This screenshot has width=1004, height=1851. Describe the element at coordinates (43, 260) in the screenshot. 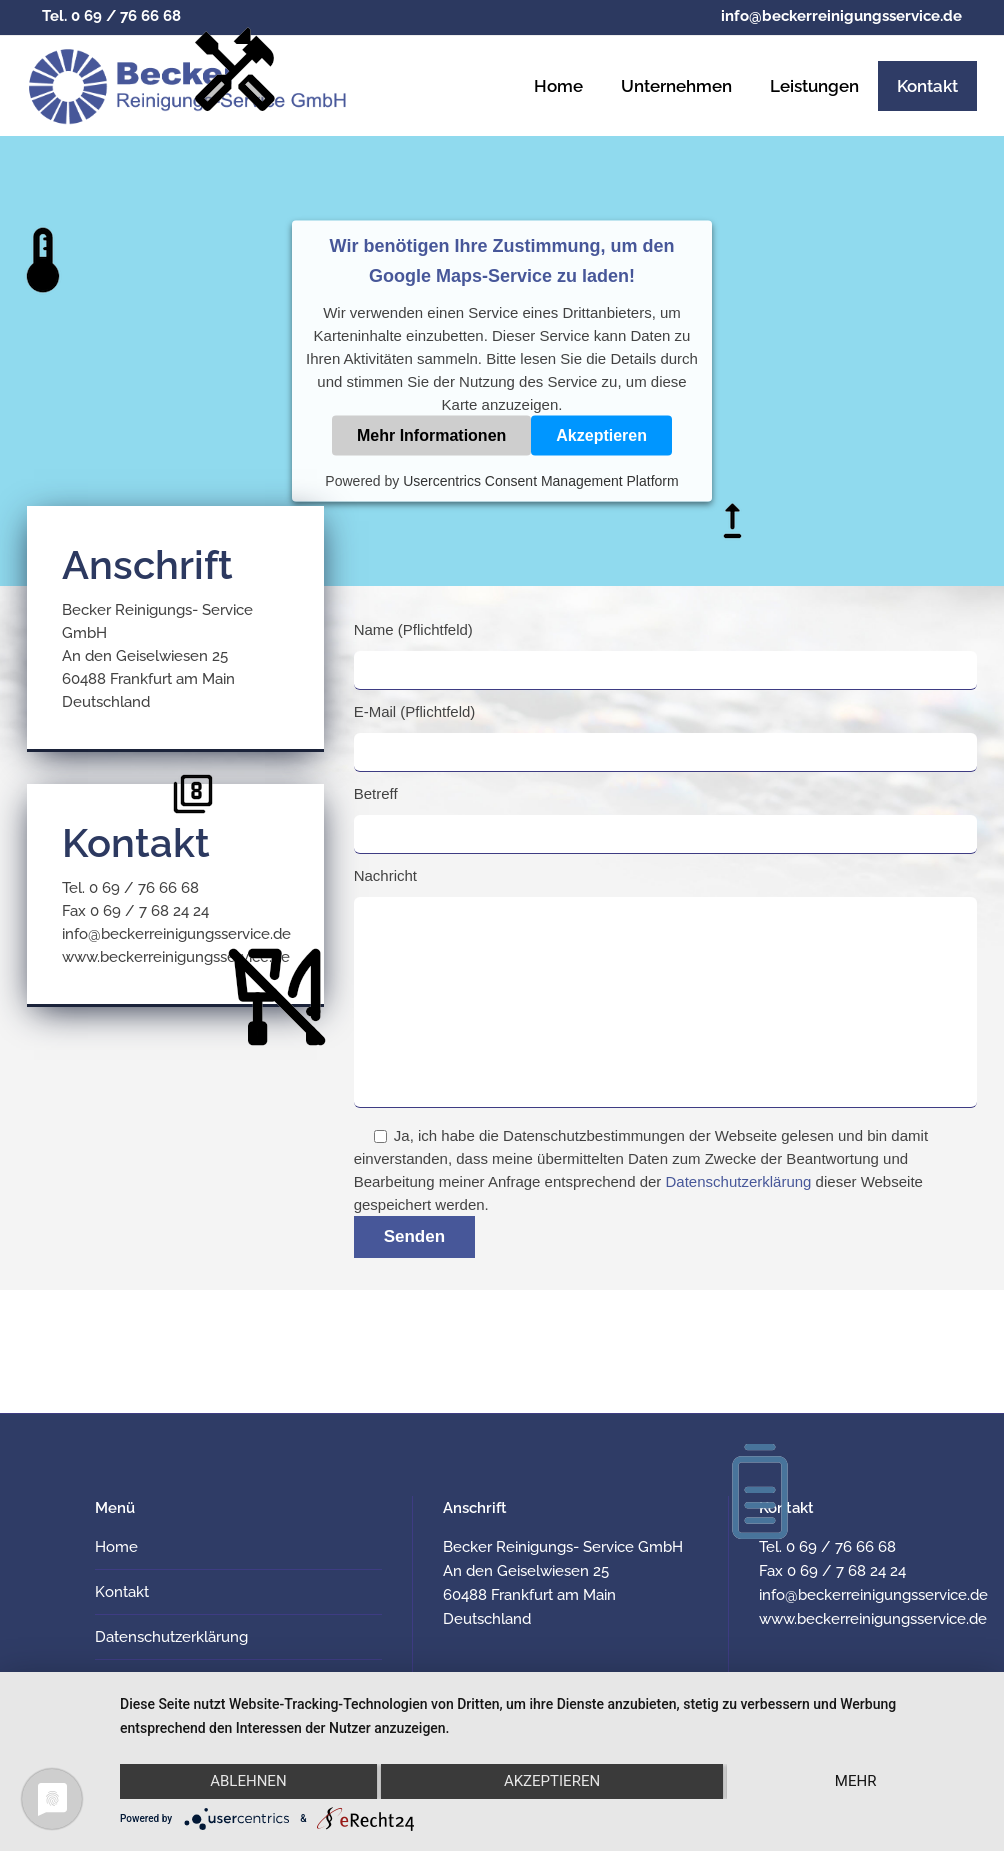

I see `adjust temperature settings` at that location.